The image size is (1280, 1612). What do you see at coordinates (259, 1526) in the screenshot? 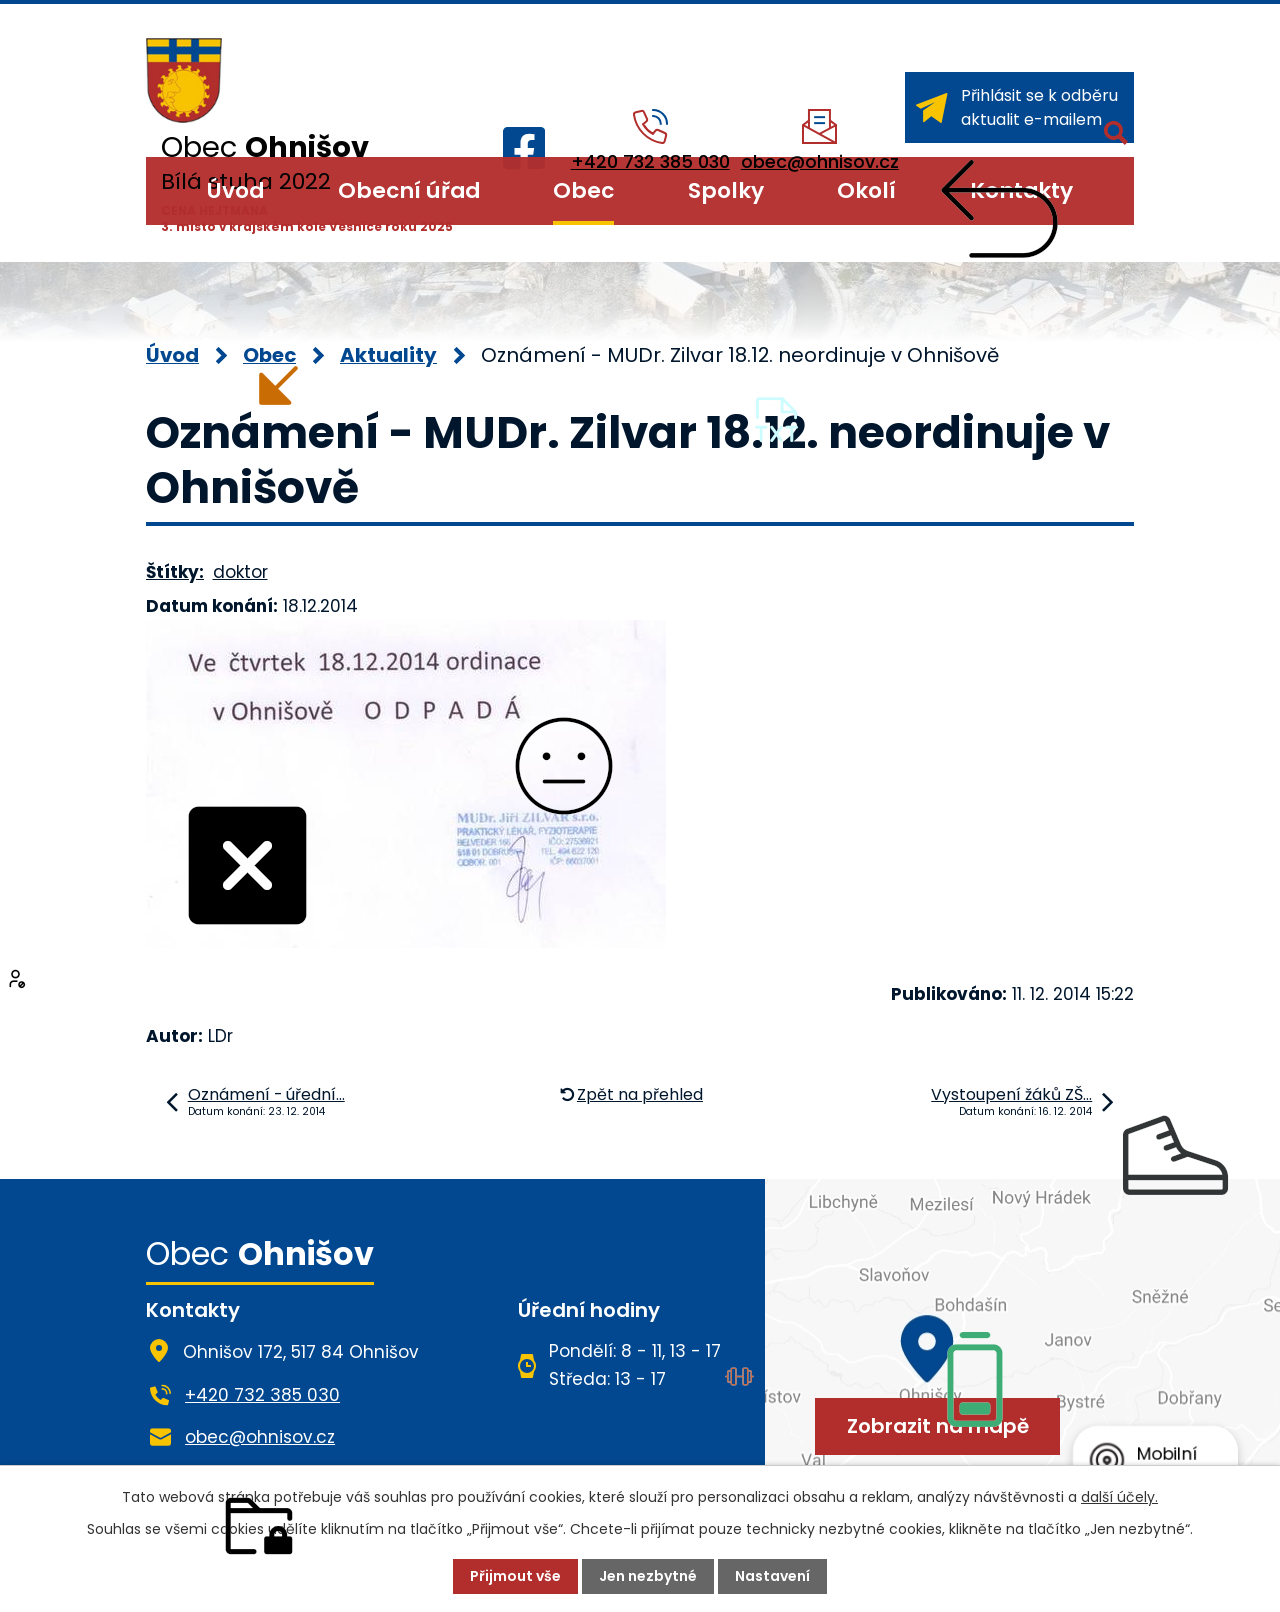
I see `access a password-protected folder` at bounding box center [259, 1526].